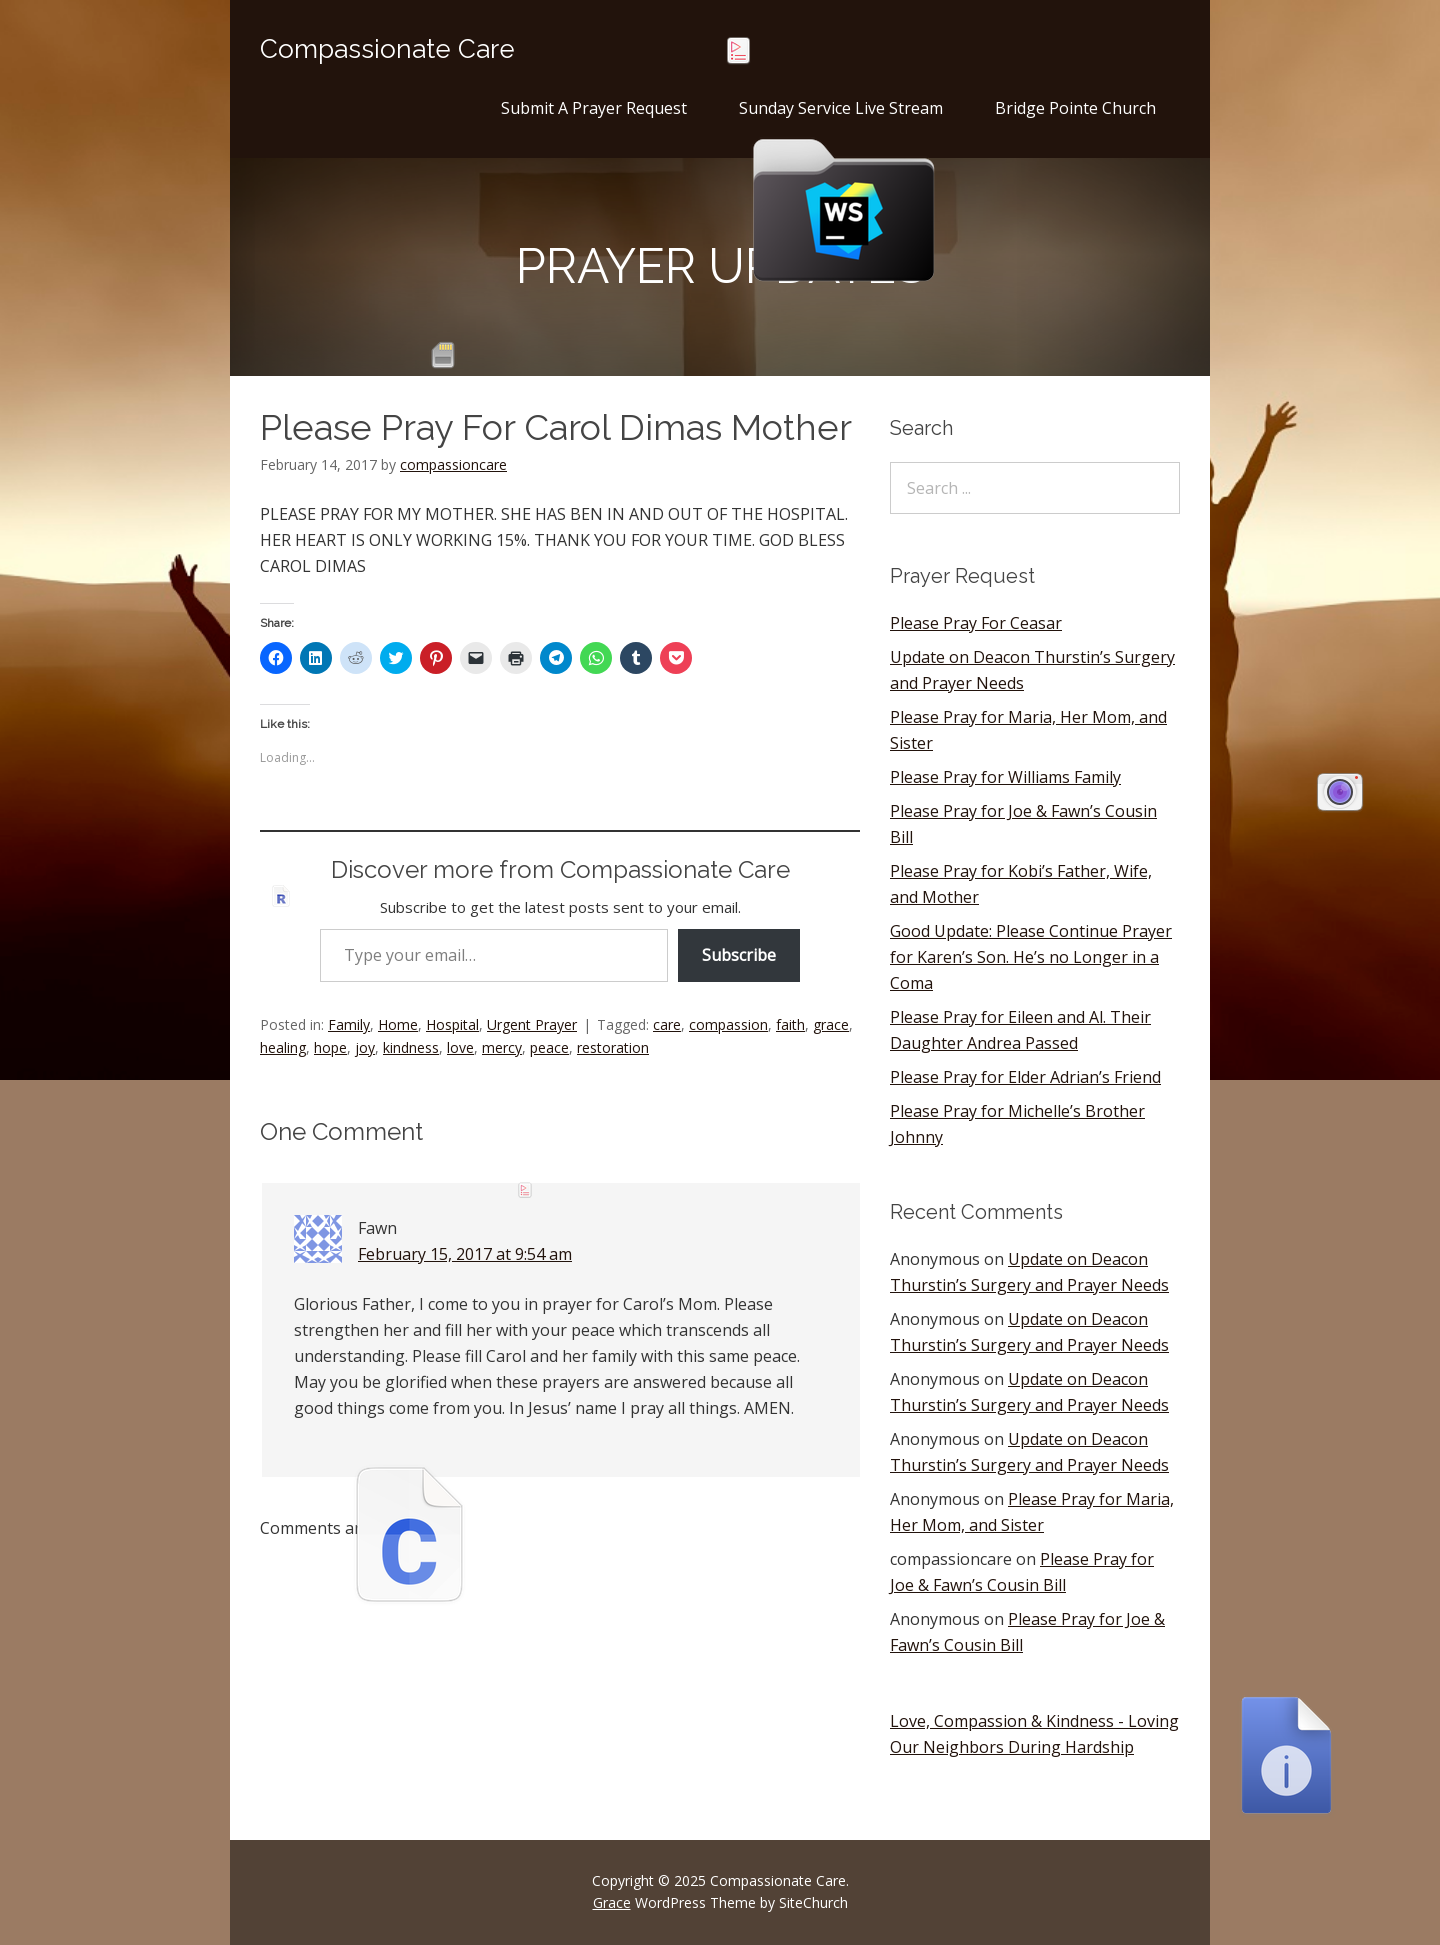 This screenshot has width=1440, height=1945. What do you see at coordinates (1340, 792) in the screenshot?
I see `open the camera app` at bounding box center [1340, 792].